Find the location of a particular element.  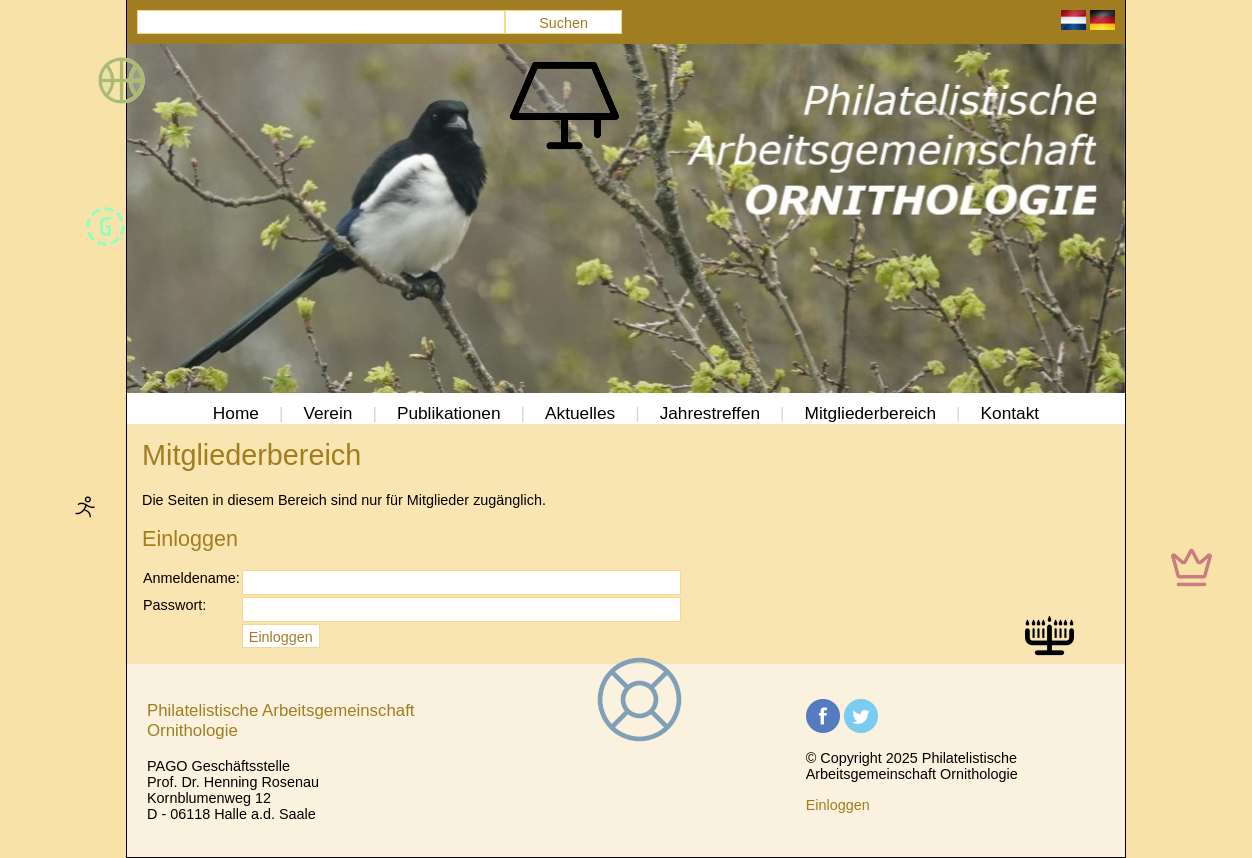

indicates a pending or in-progress Google connection is located at coordinates (105, 226).